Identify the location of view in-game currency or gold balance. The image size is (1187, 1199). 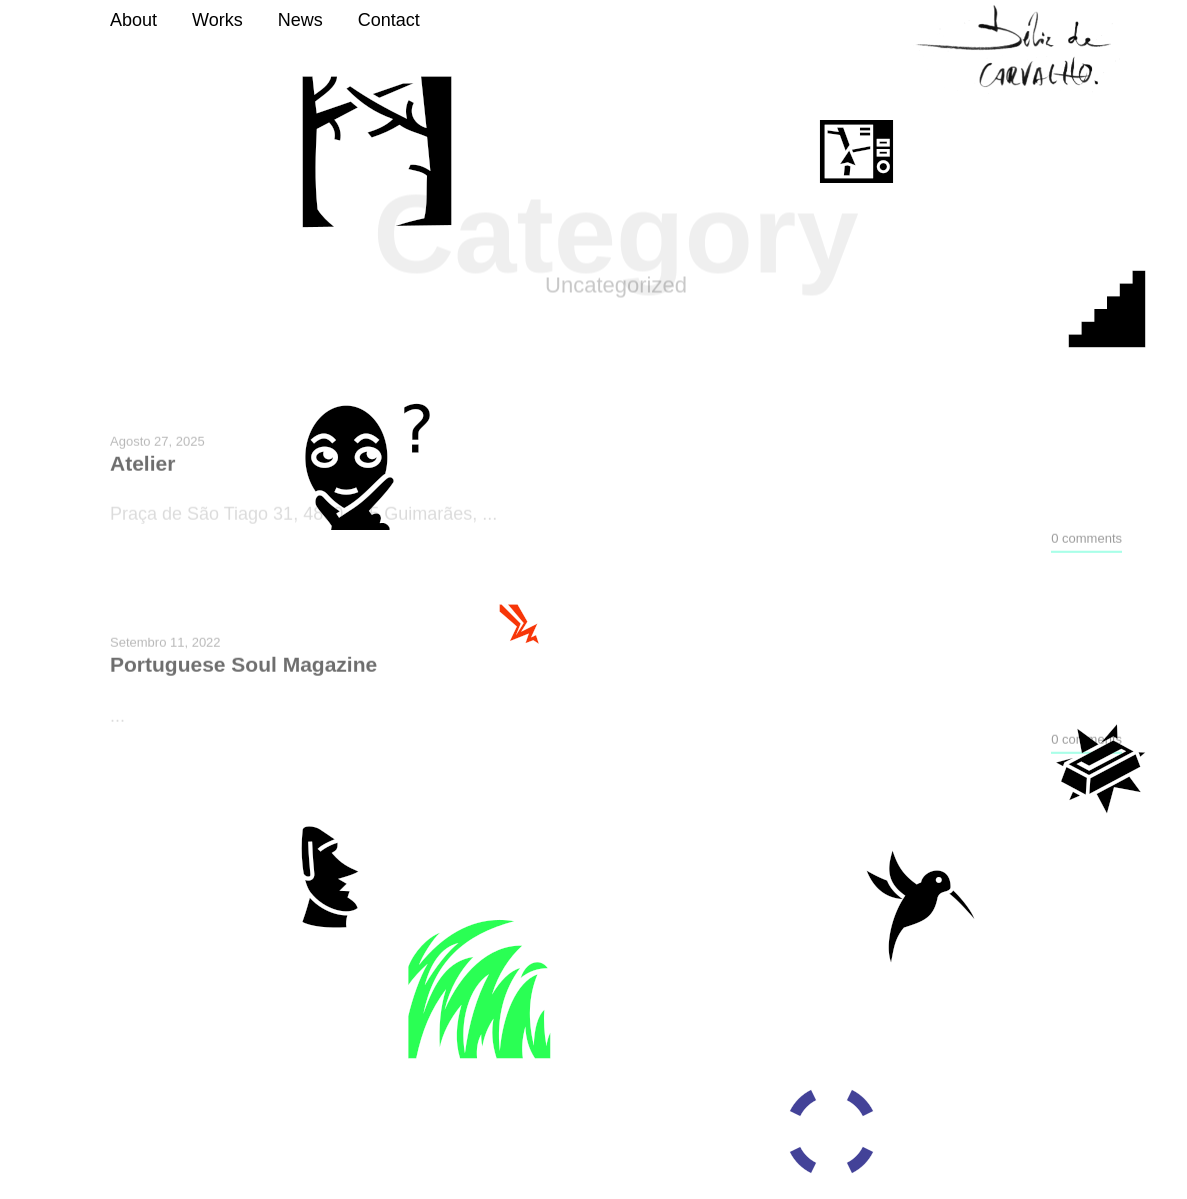
(1101, 768).